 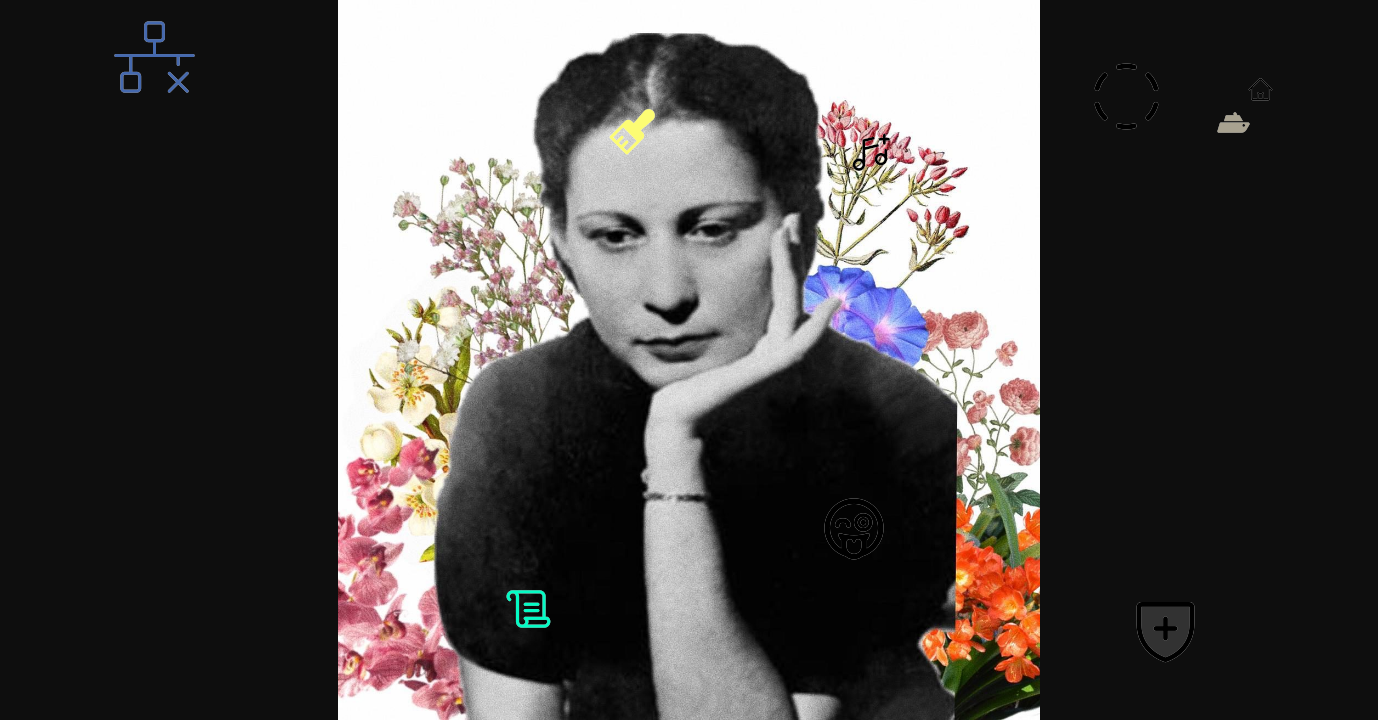 What do you see at coordinates (1260, 89) in the screenshot?
I see `navigate to home screen` at bounding box center [1260, 89].